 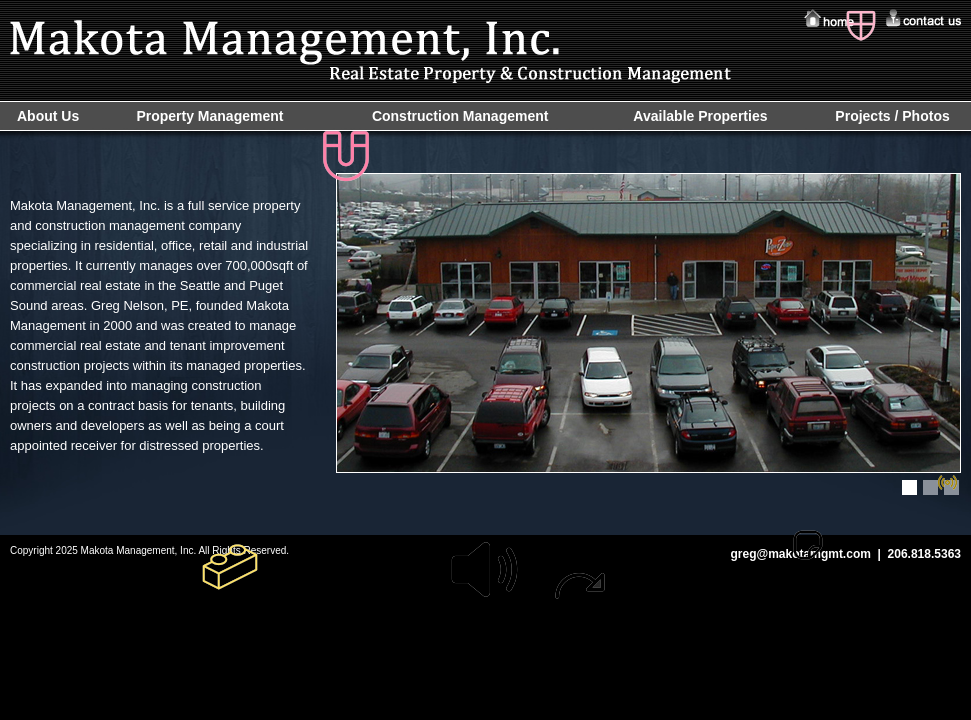 What do you see at coordinates (947, 482) in the screenshot?
I see `access radio or audio streaming` at bounding box center [947, 482].